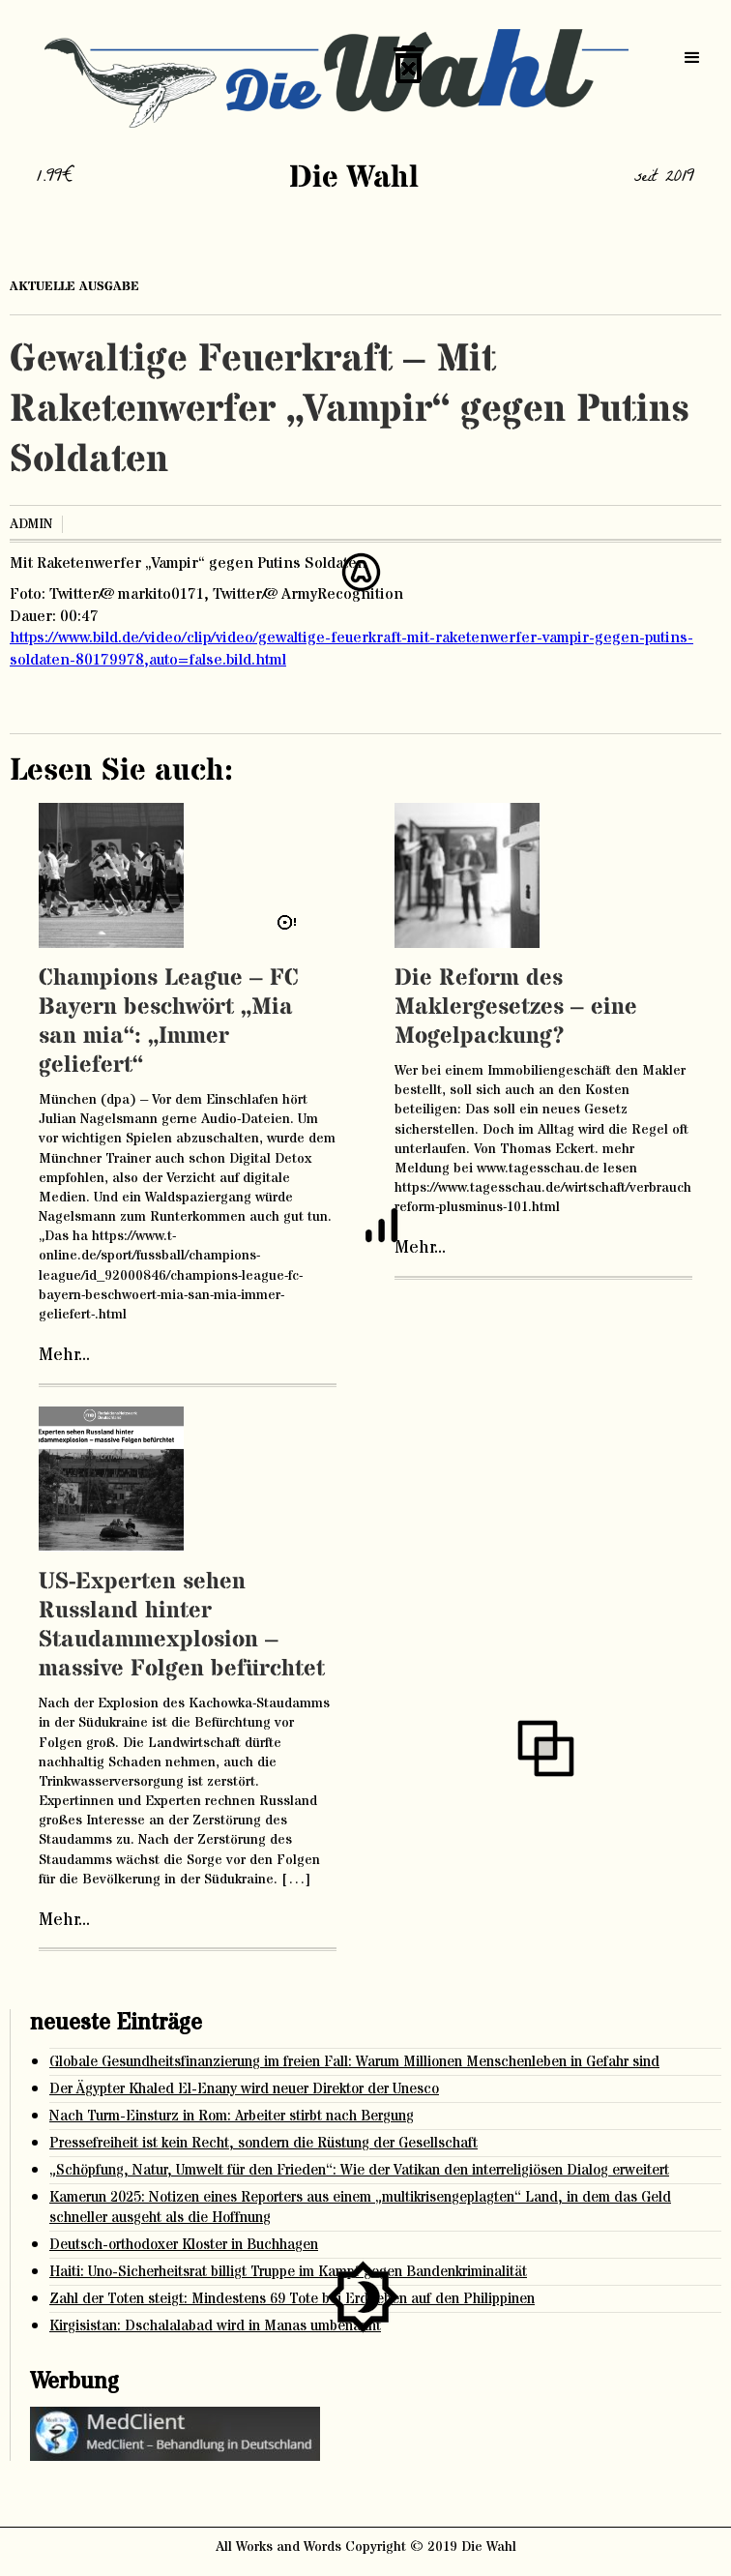 The width and height of the screenshot is (731, 2576). Describe the element at coordinates (545, 1748) in the screenshot. I see `merge or intersect selected layers` at that location.